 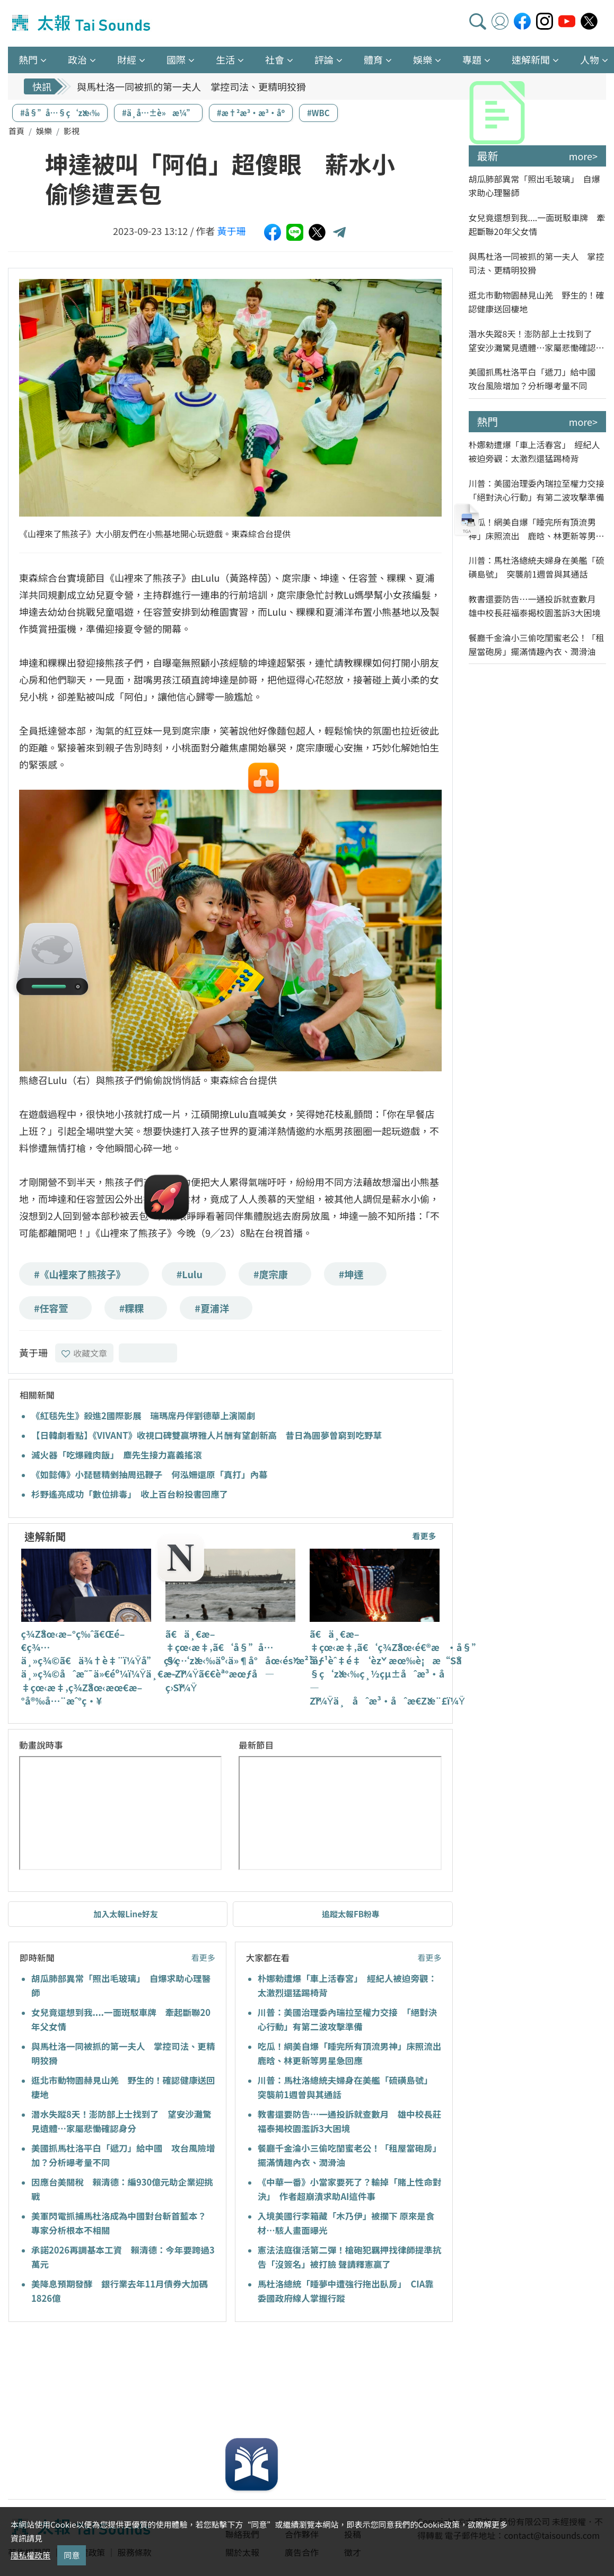 I want to click on open LibreOffice Writer document editor, so click(x=497, y=112).